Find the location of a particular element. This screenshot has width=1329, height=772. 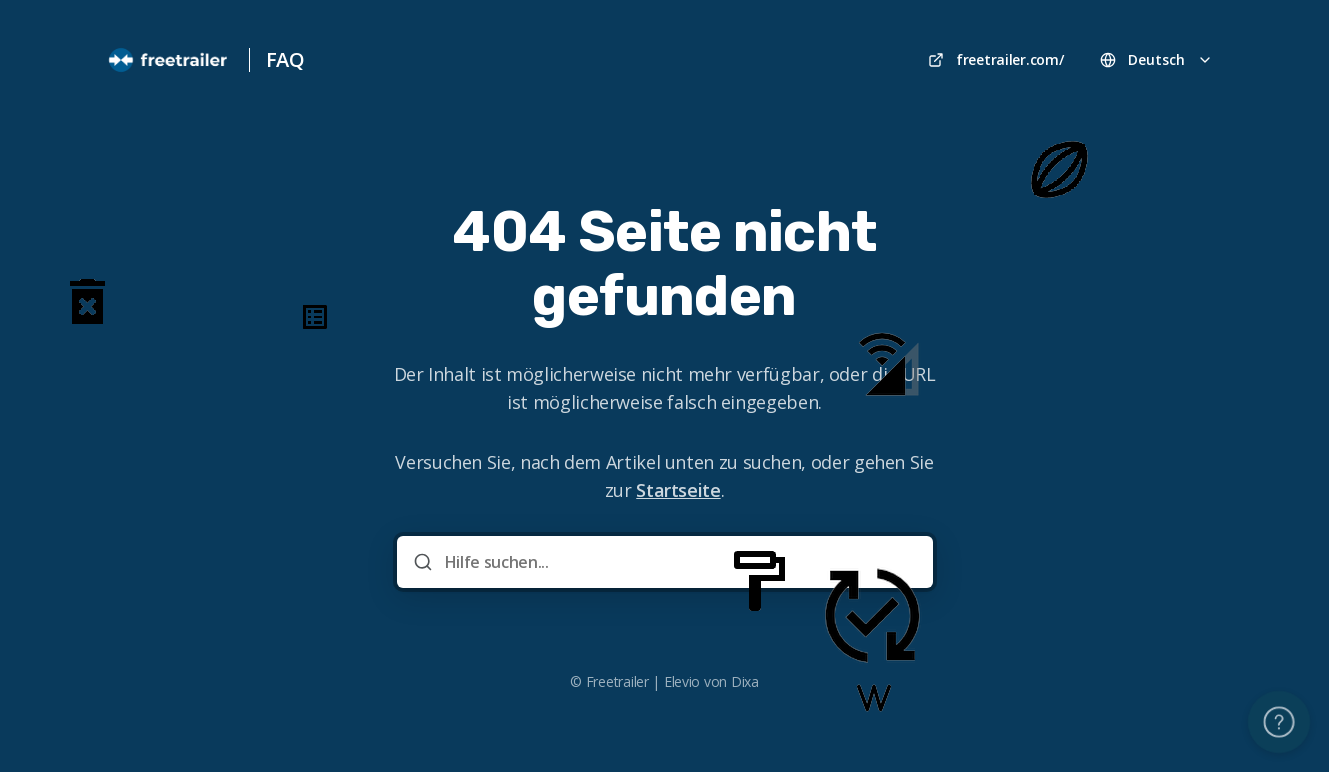

indicates wifi connection with cellular backup is located at coordinates (885, 362).